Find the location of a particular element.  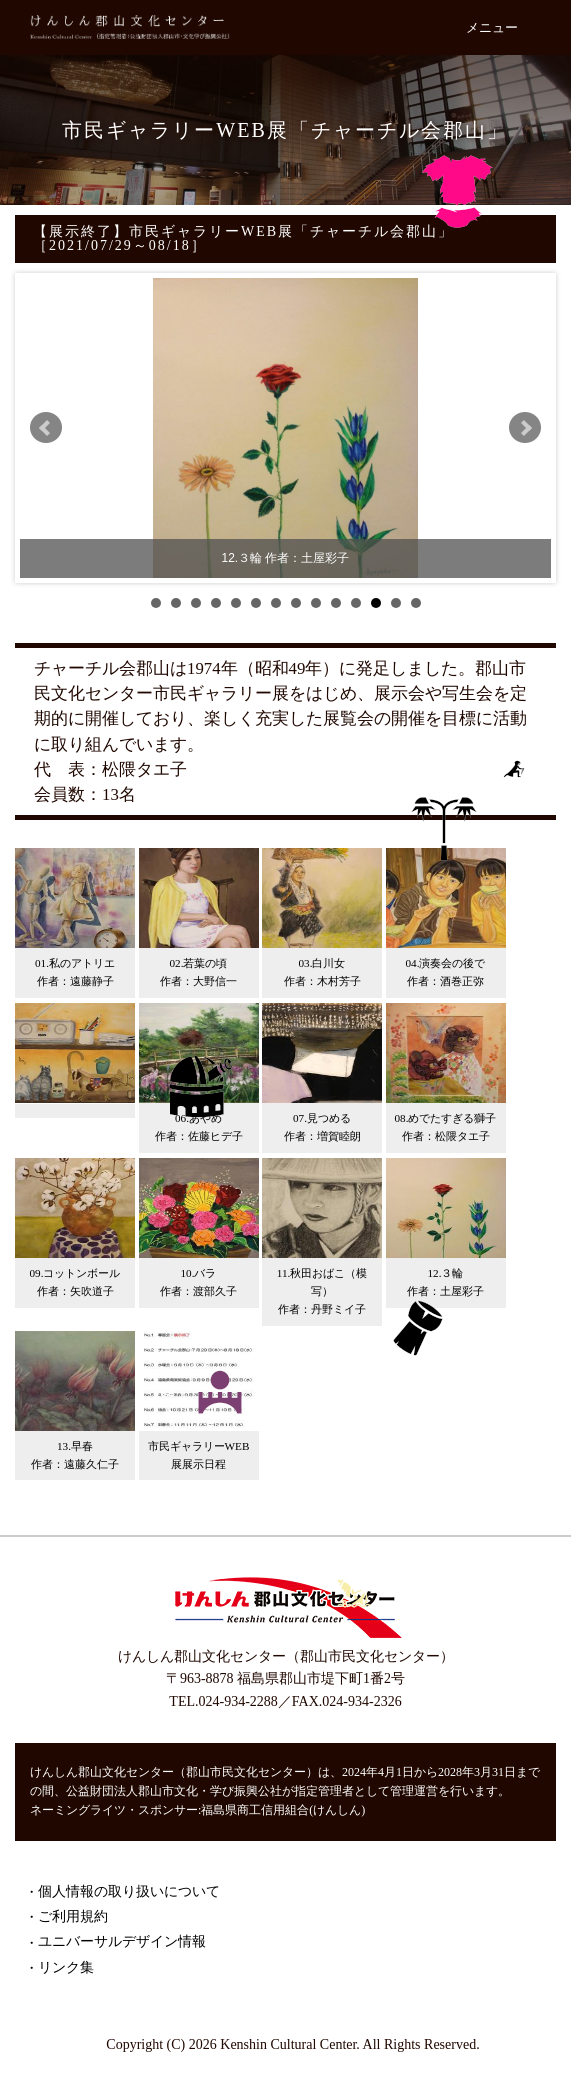

select assassin or rogue character class is located at coordinates (514, 769).